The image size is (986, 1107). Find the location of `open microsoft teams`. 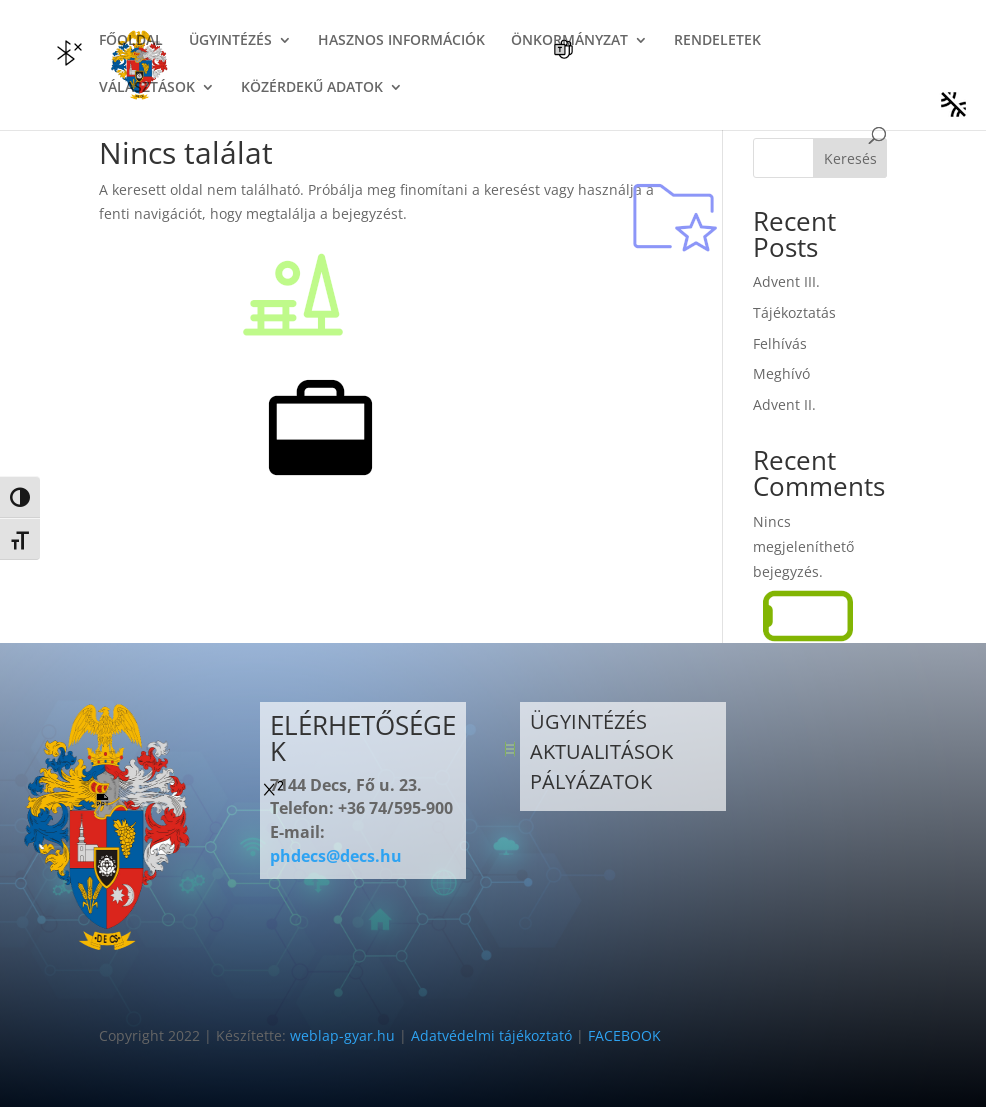

open microsoft teams is located at coordinates (563, 49).